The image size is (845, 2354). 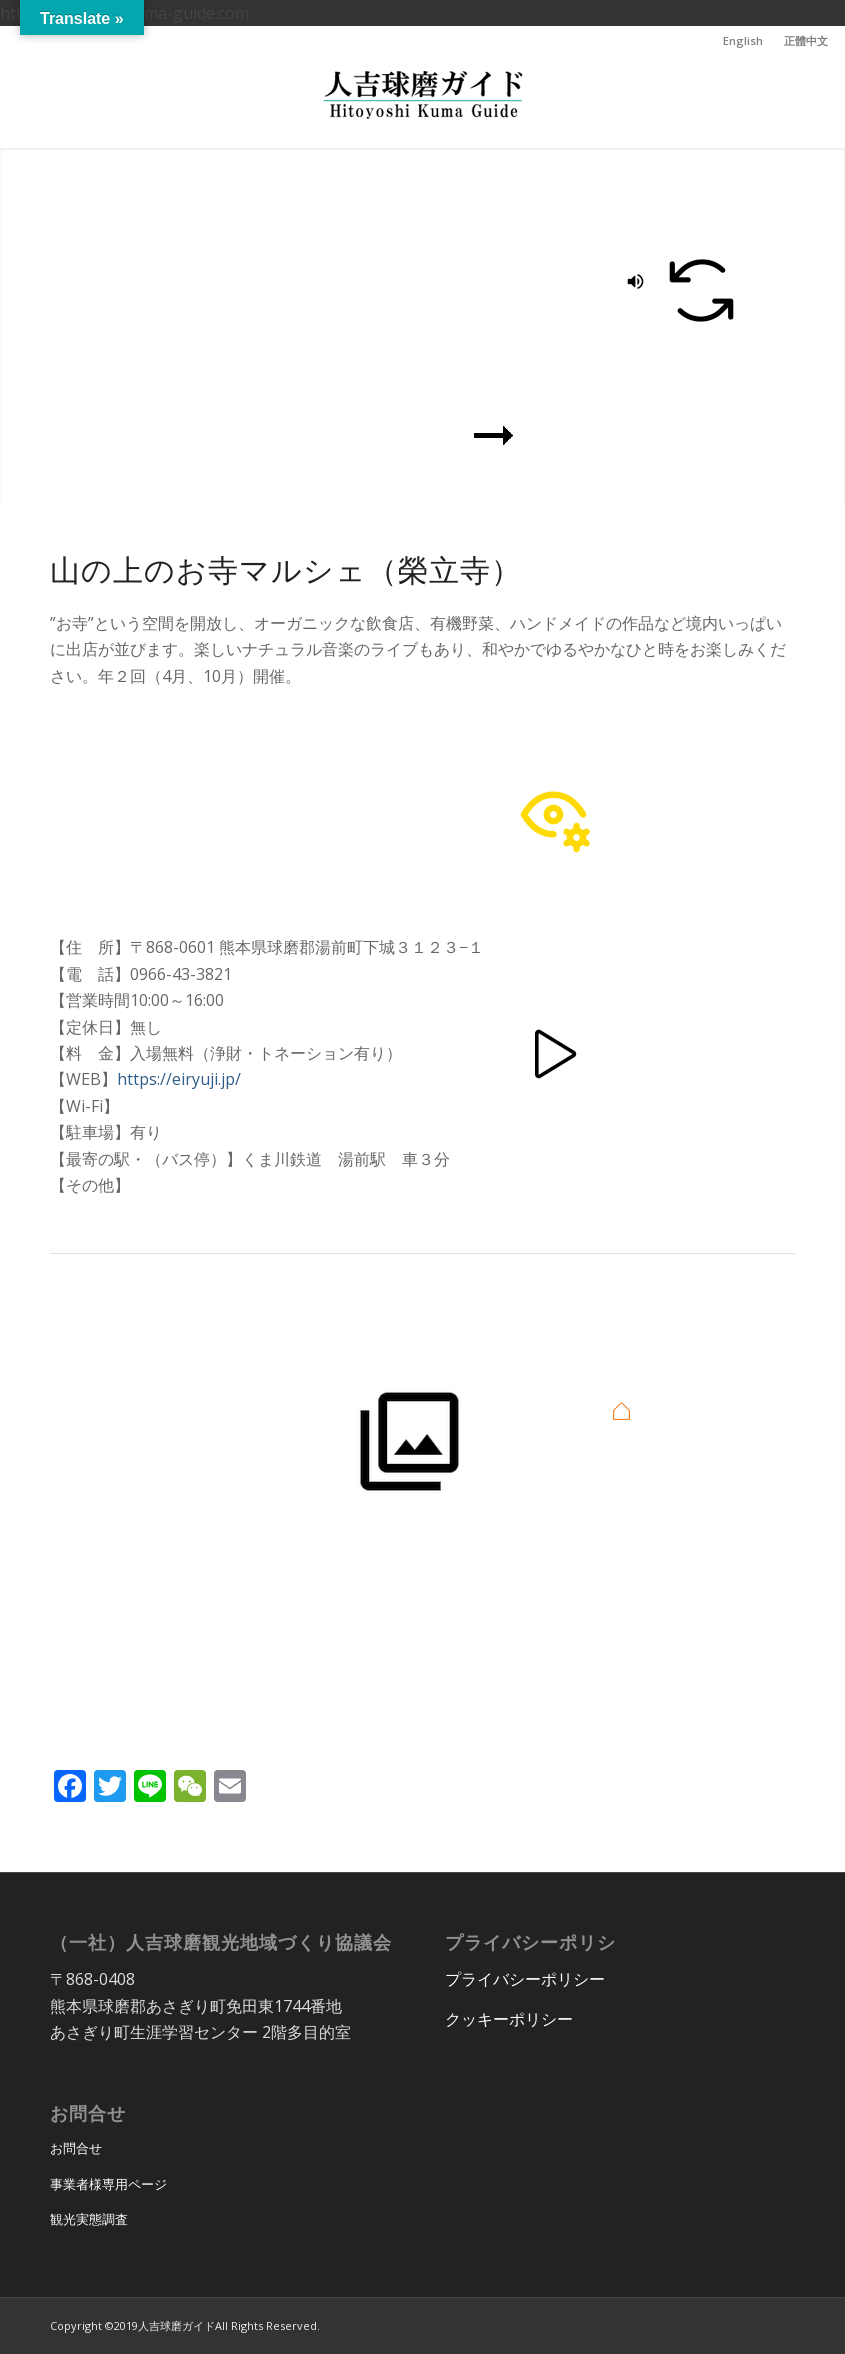 What do you see at coordinates (553, 814) in the screenshot?
I see `manage visibility settings` at bounding box center [553, 814].